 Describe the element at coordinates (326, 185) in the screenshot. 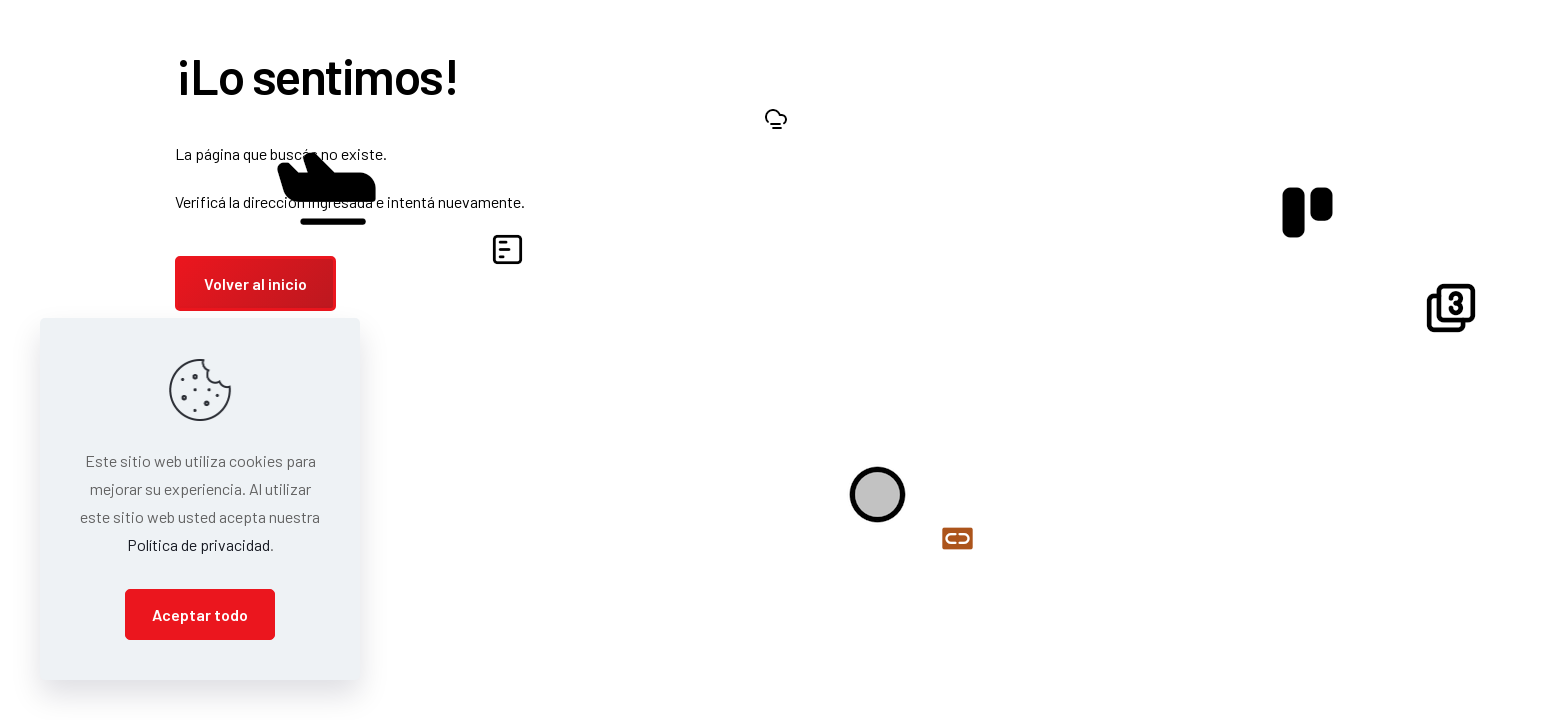

I see `indicates flight mode is active` at that location.